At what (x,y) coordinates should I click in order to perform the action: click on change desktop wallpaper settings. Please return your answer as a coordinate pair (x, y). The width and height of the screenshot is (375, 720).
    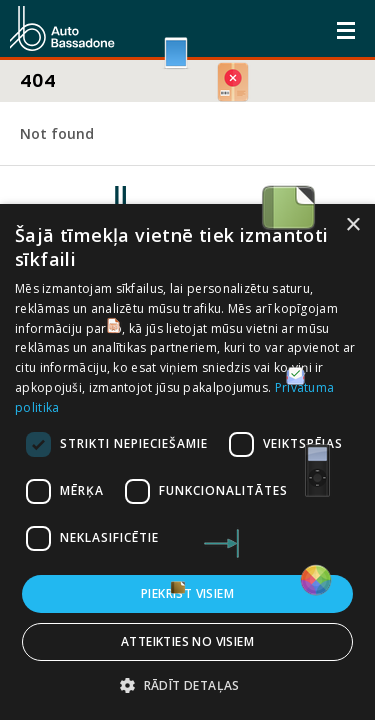
    Looking at the image, I should click on (288, 207).